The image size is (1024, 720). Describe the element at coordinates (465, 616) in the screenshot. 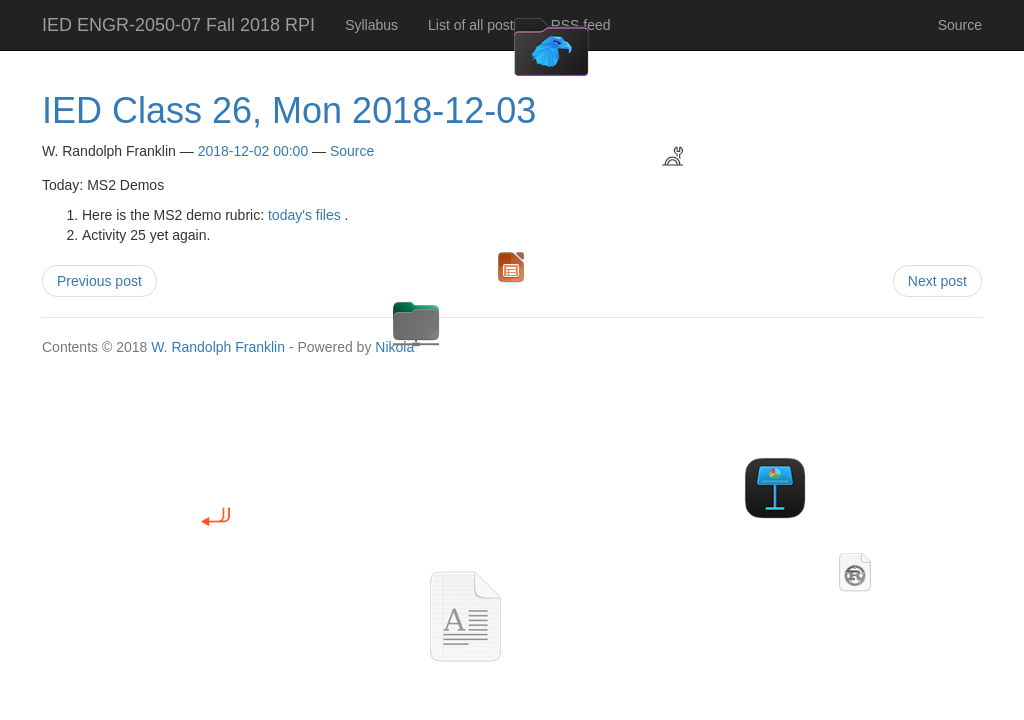

I see `open a rich text format document` at that location.